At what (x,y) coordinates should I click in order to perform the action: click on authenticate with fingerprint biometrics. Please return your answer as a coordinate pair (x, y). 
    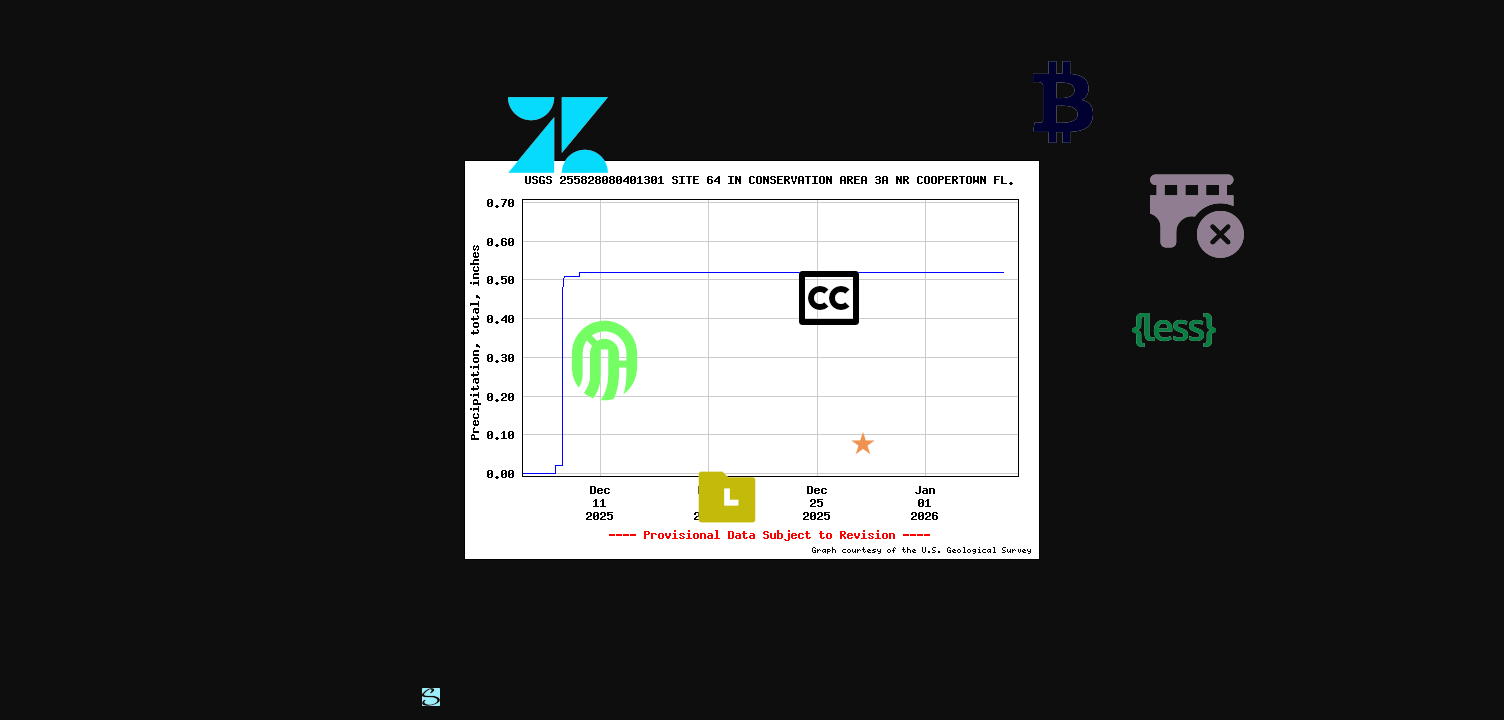
    Looking at the image, I should click on (604, 360).